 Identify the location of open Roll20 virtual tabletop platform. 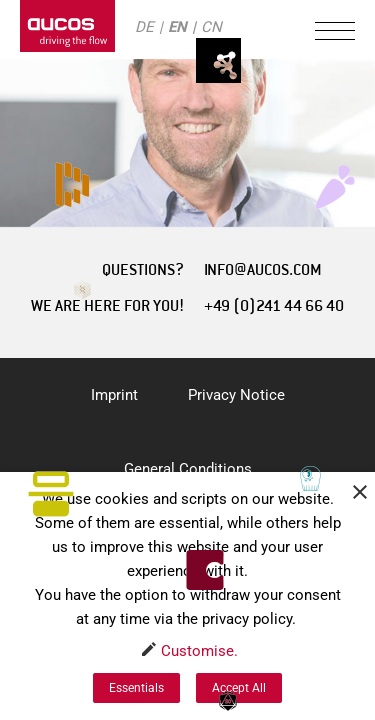
(228, 701).